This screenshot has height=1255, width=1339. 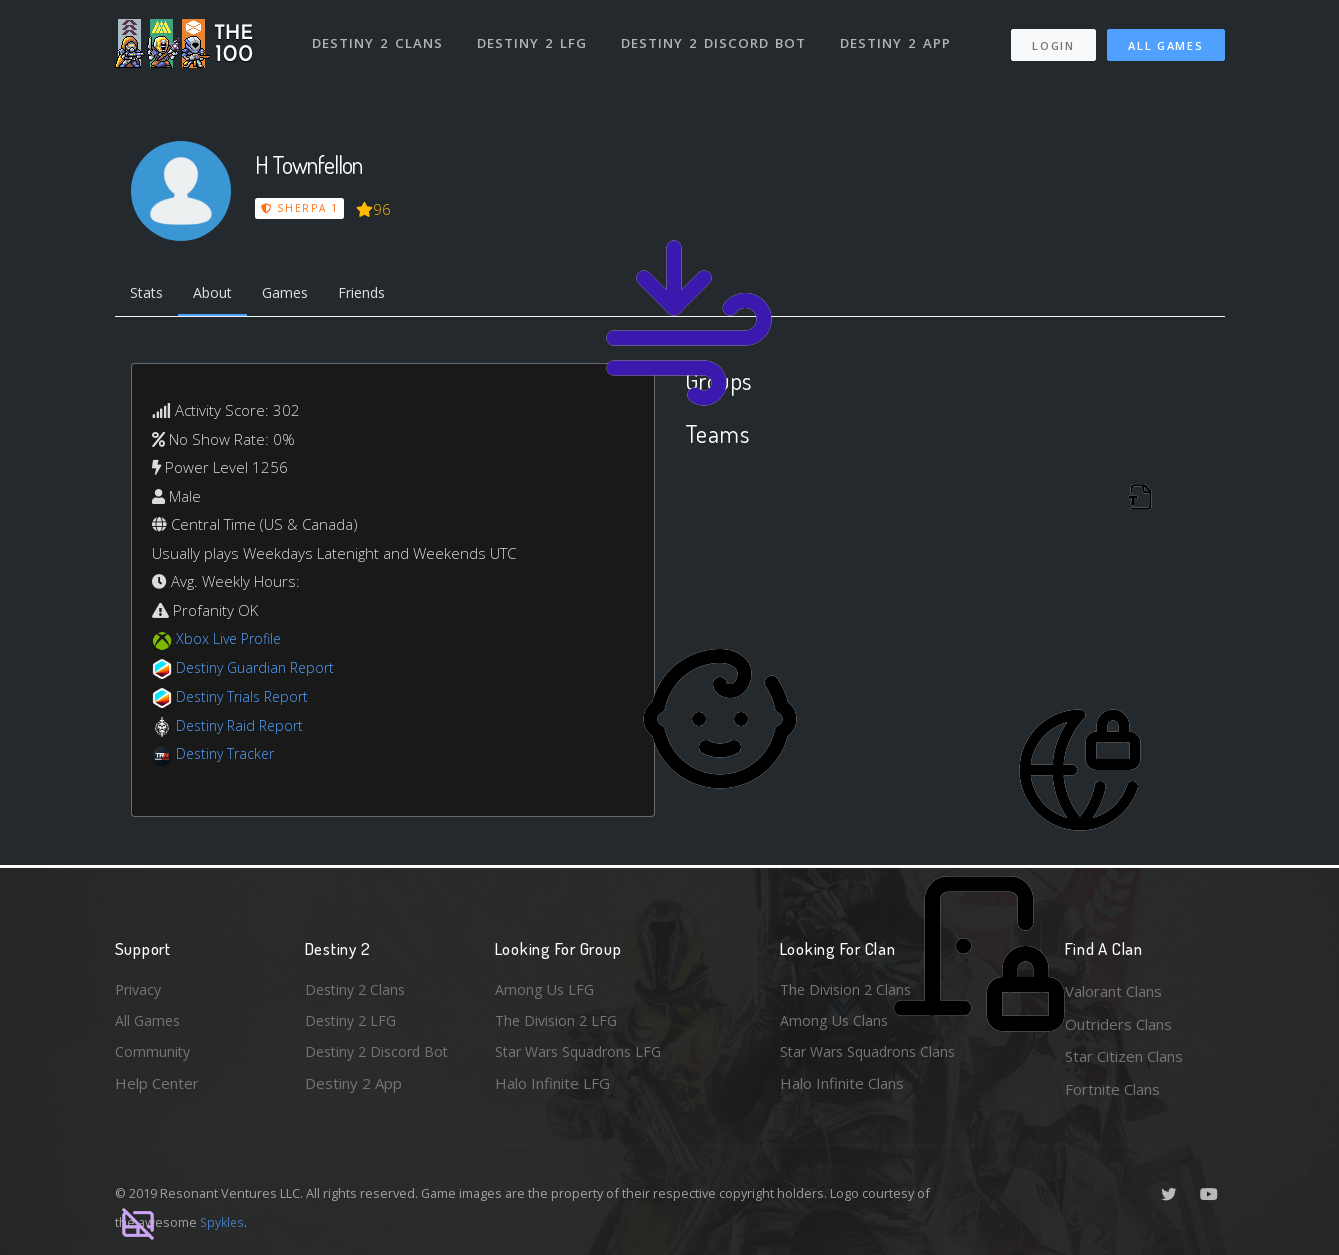 What do you see at coordinates (689, 323) in the screenshot?
I see `indicates wind direction moving downward` at bounding box center [689, 323].